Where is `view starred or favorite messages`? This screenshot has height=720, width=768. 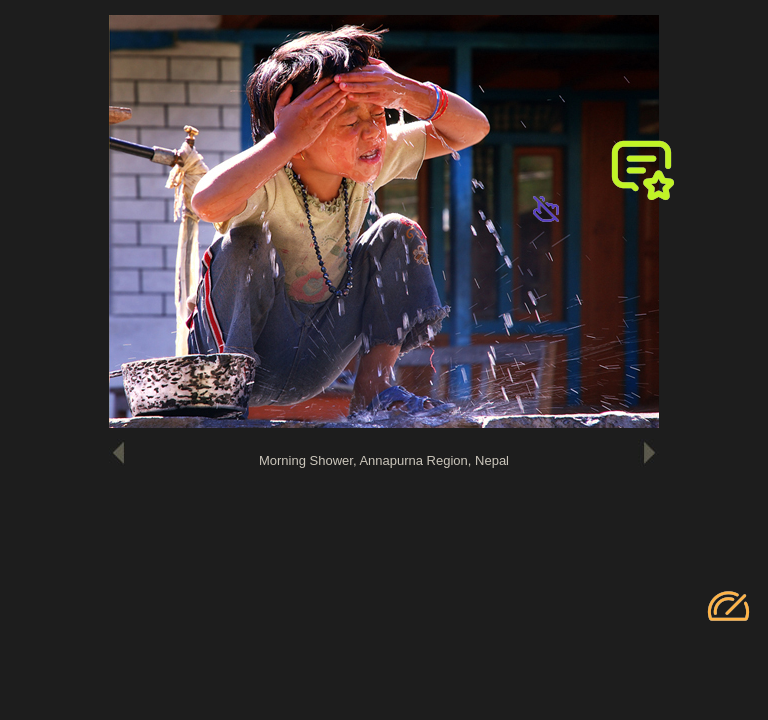 view starred or favorite messages is located at coordinates (641, 167).